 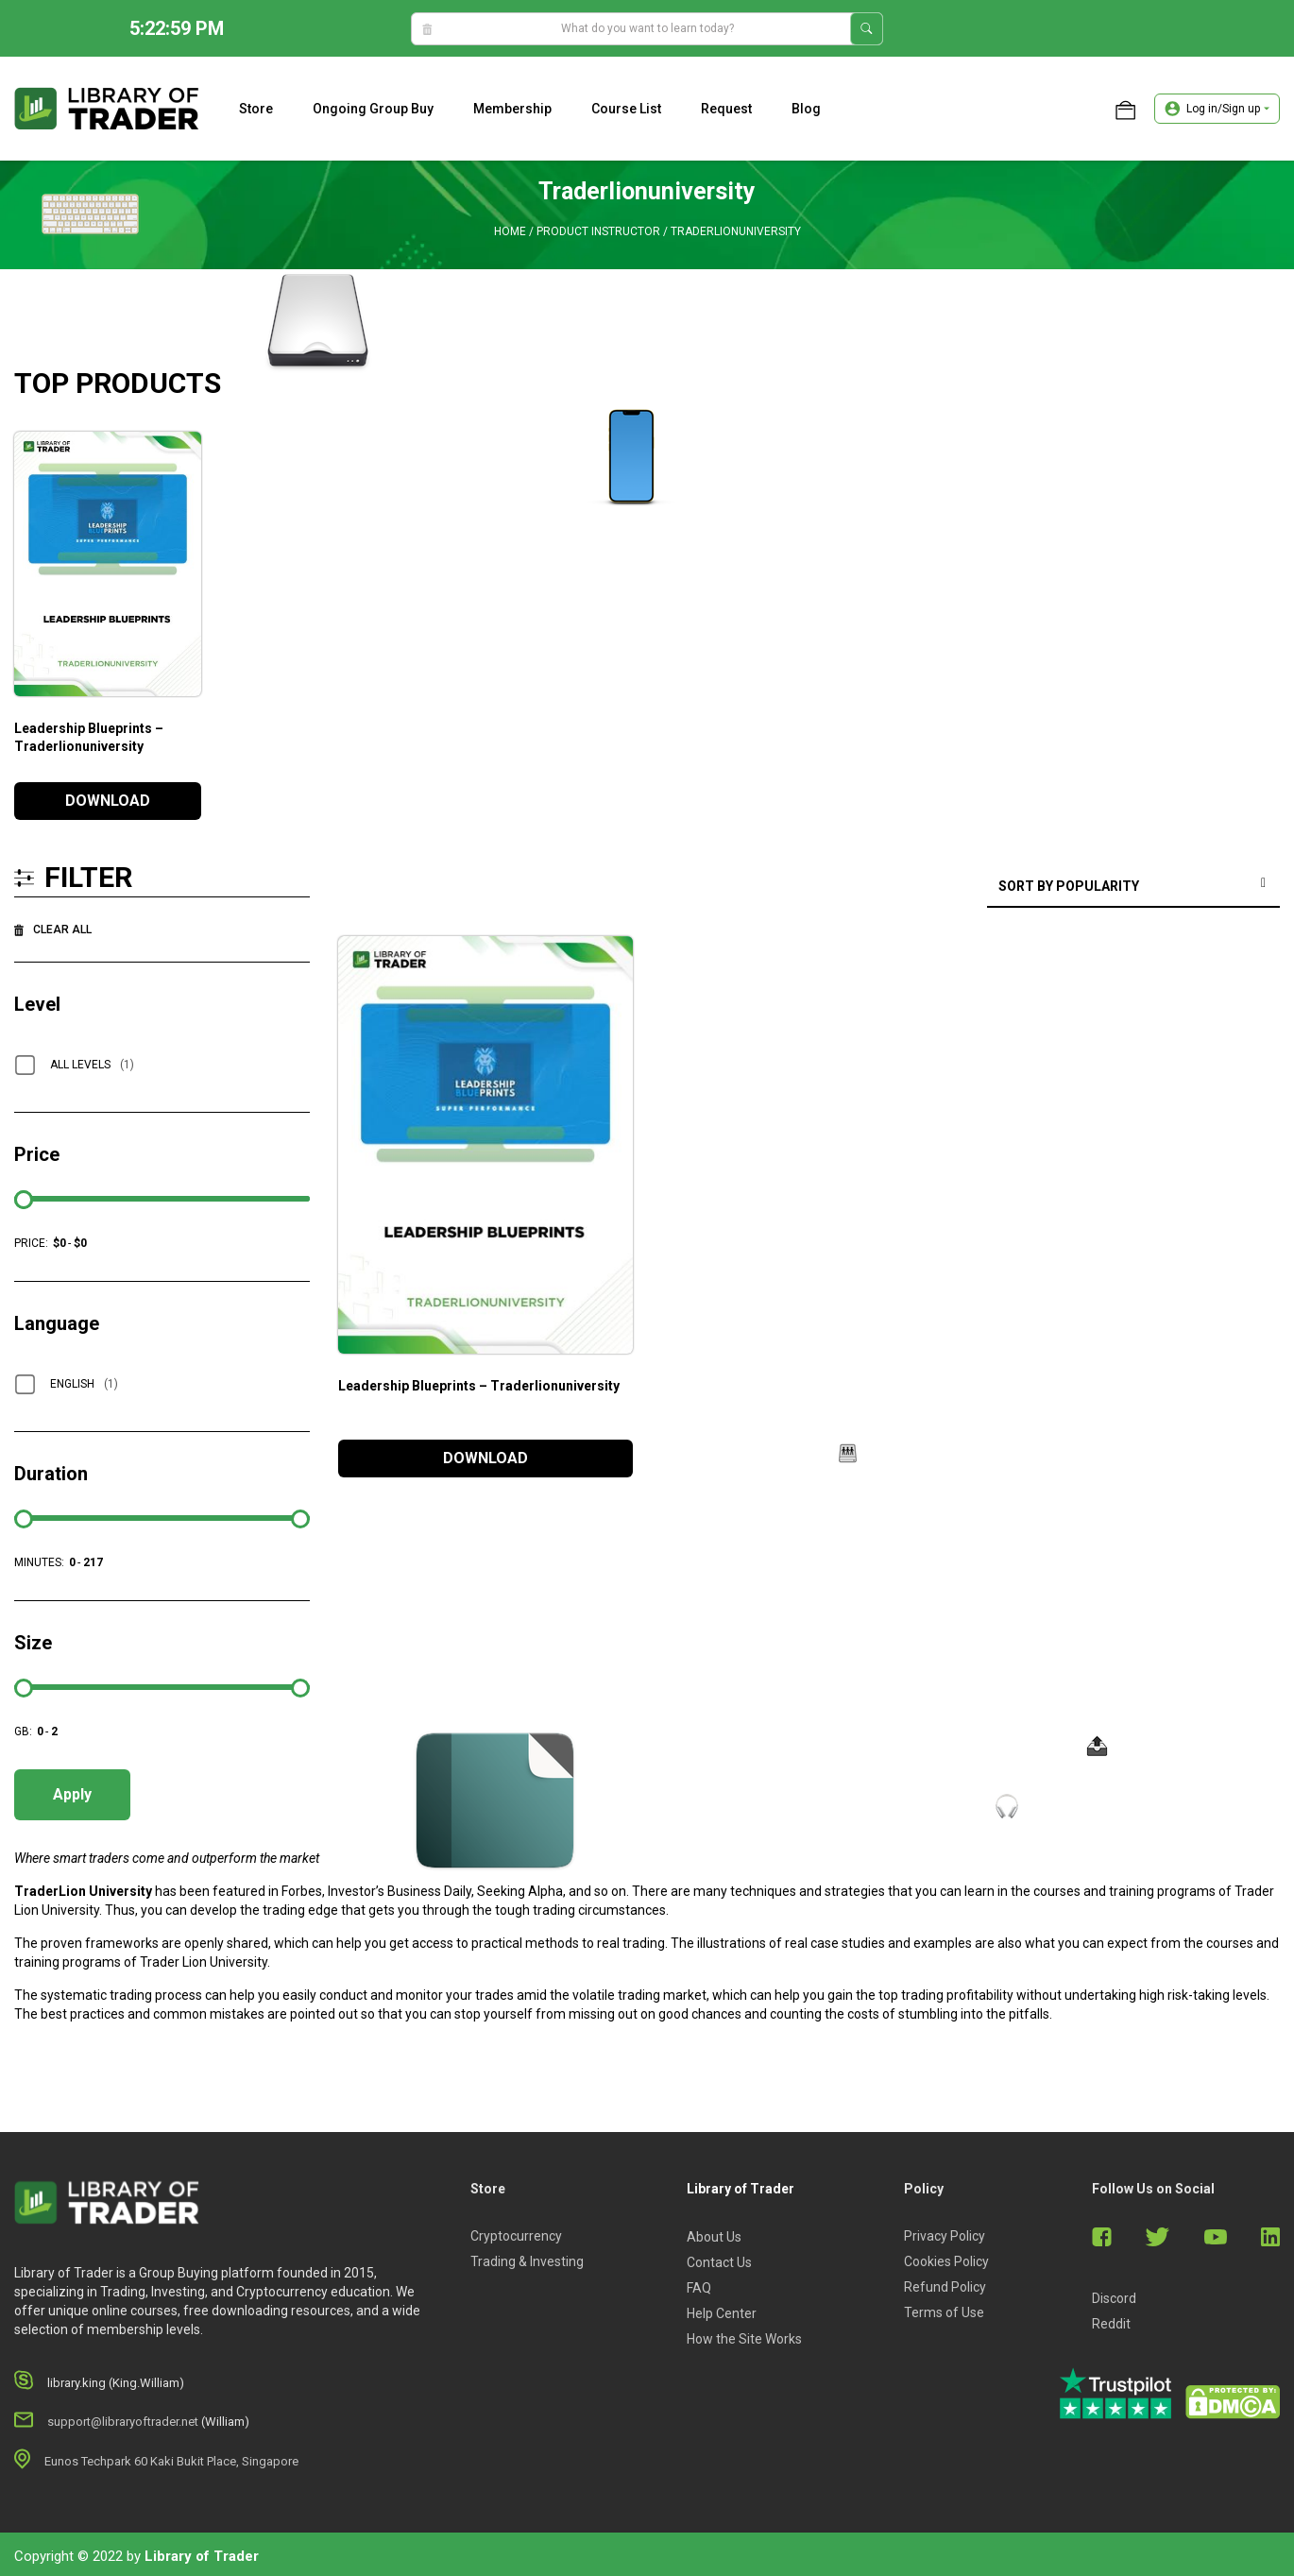 I want to click on iPhone 14 device icon, so click(x=631, y=457).